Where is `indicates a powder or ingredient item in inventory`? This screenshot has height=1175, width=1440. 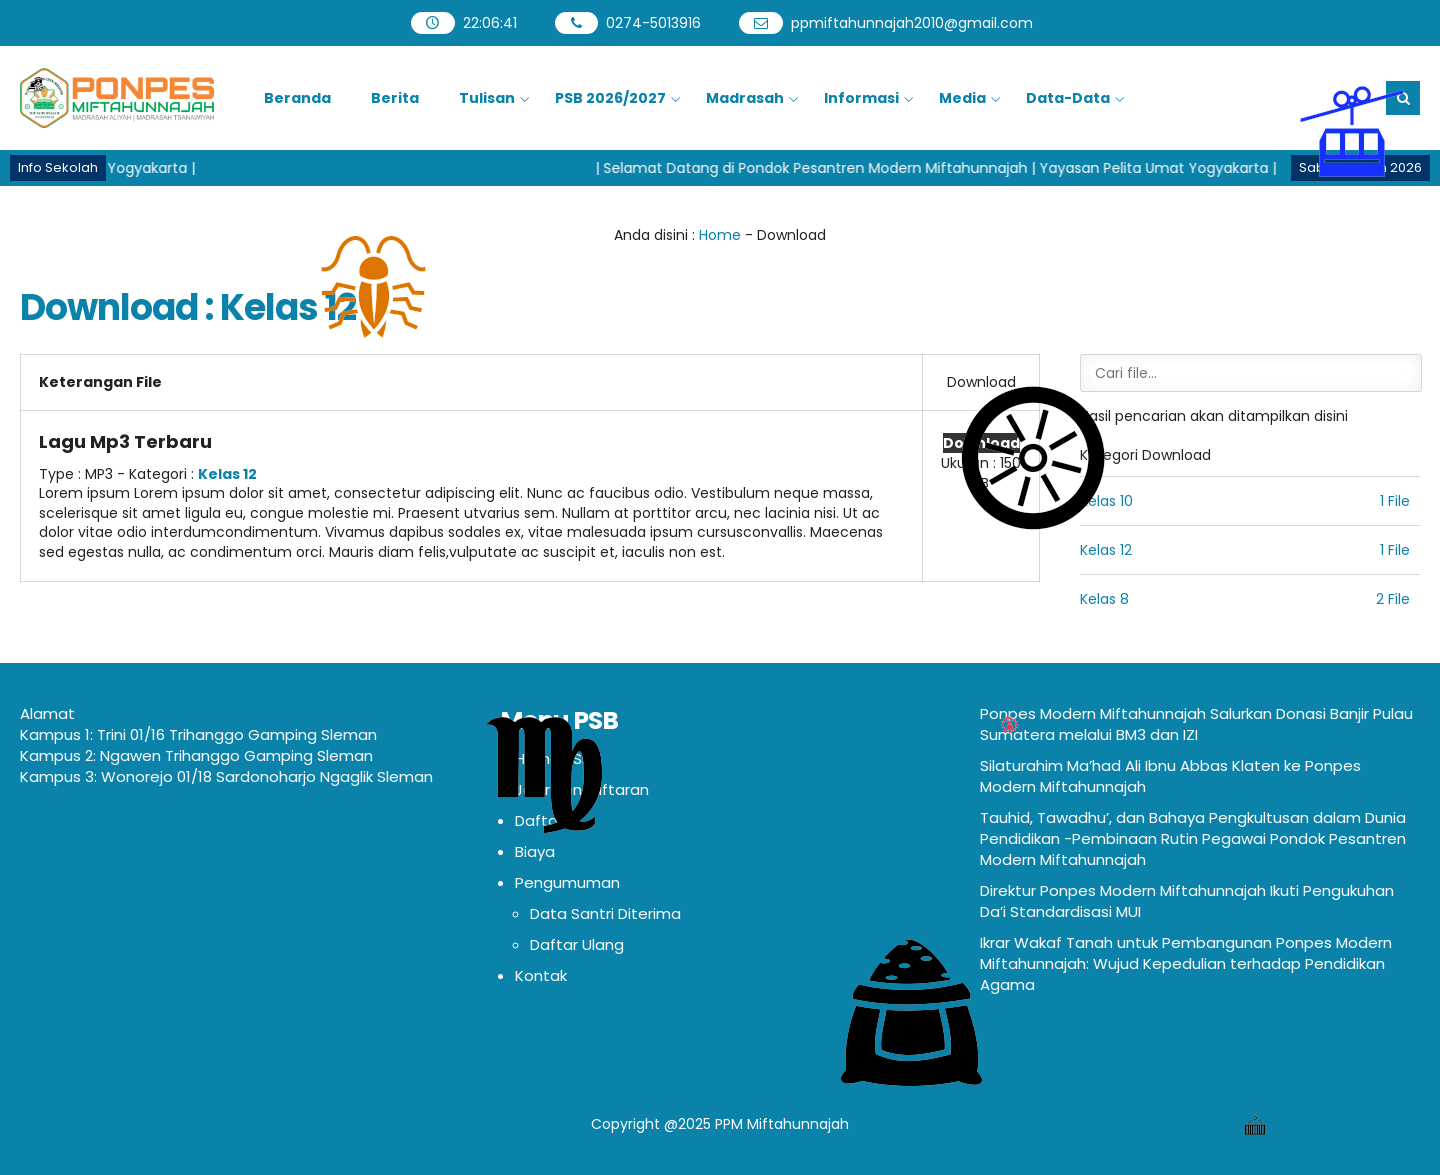
indicates a powder or ingredient item in inventory is located at coordinates (910, 1008).